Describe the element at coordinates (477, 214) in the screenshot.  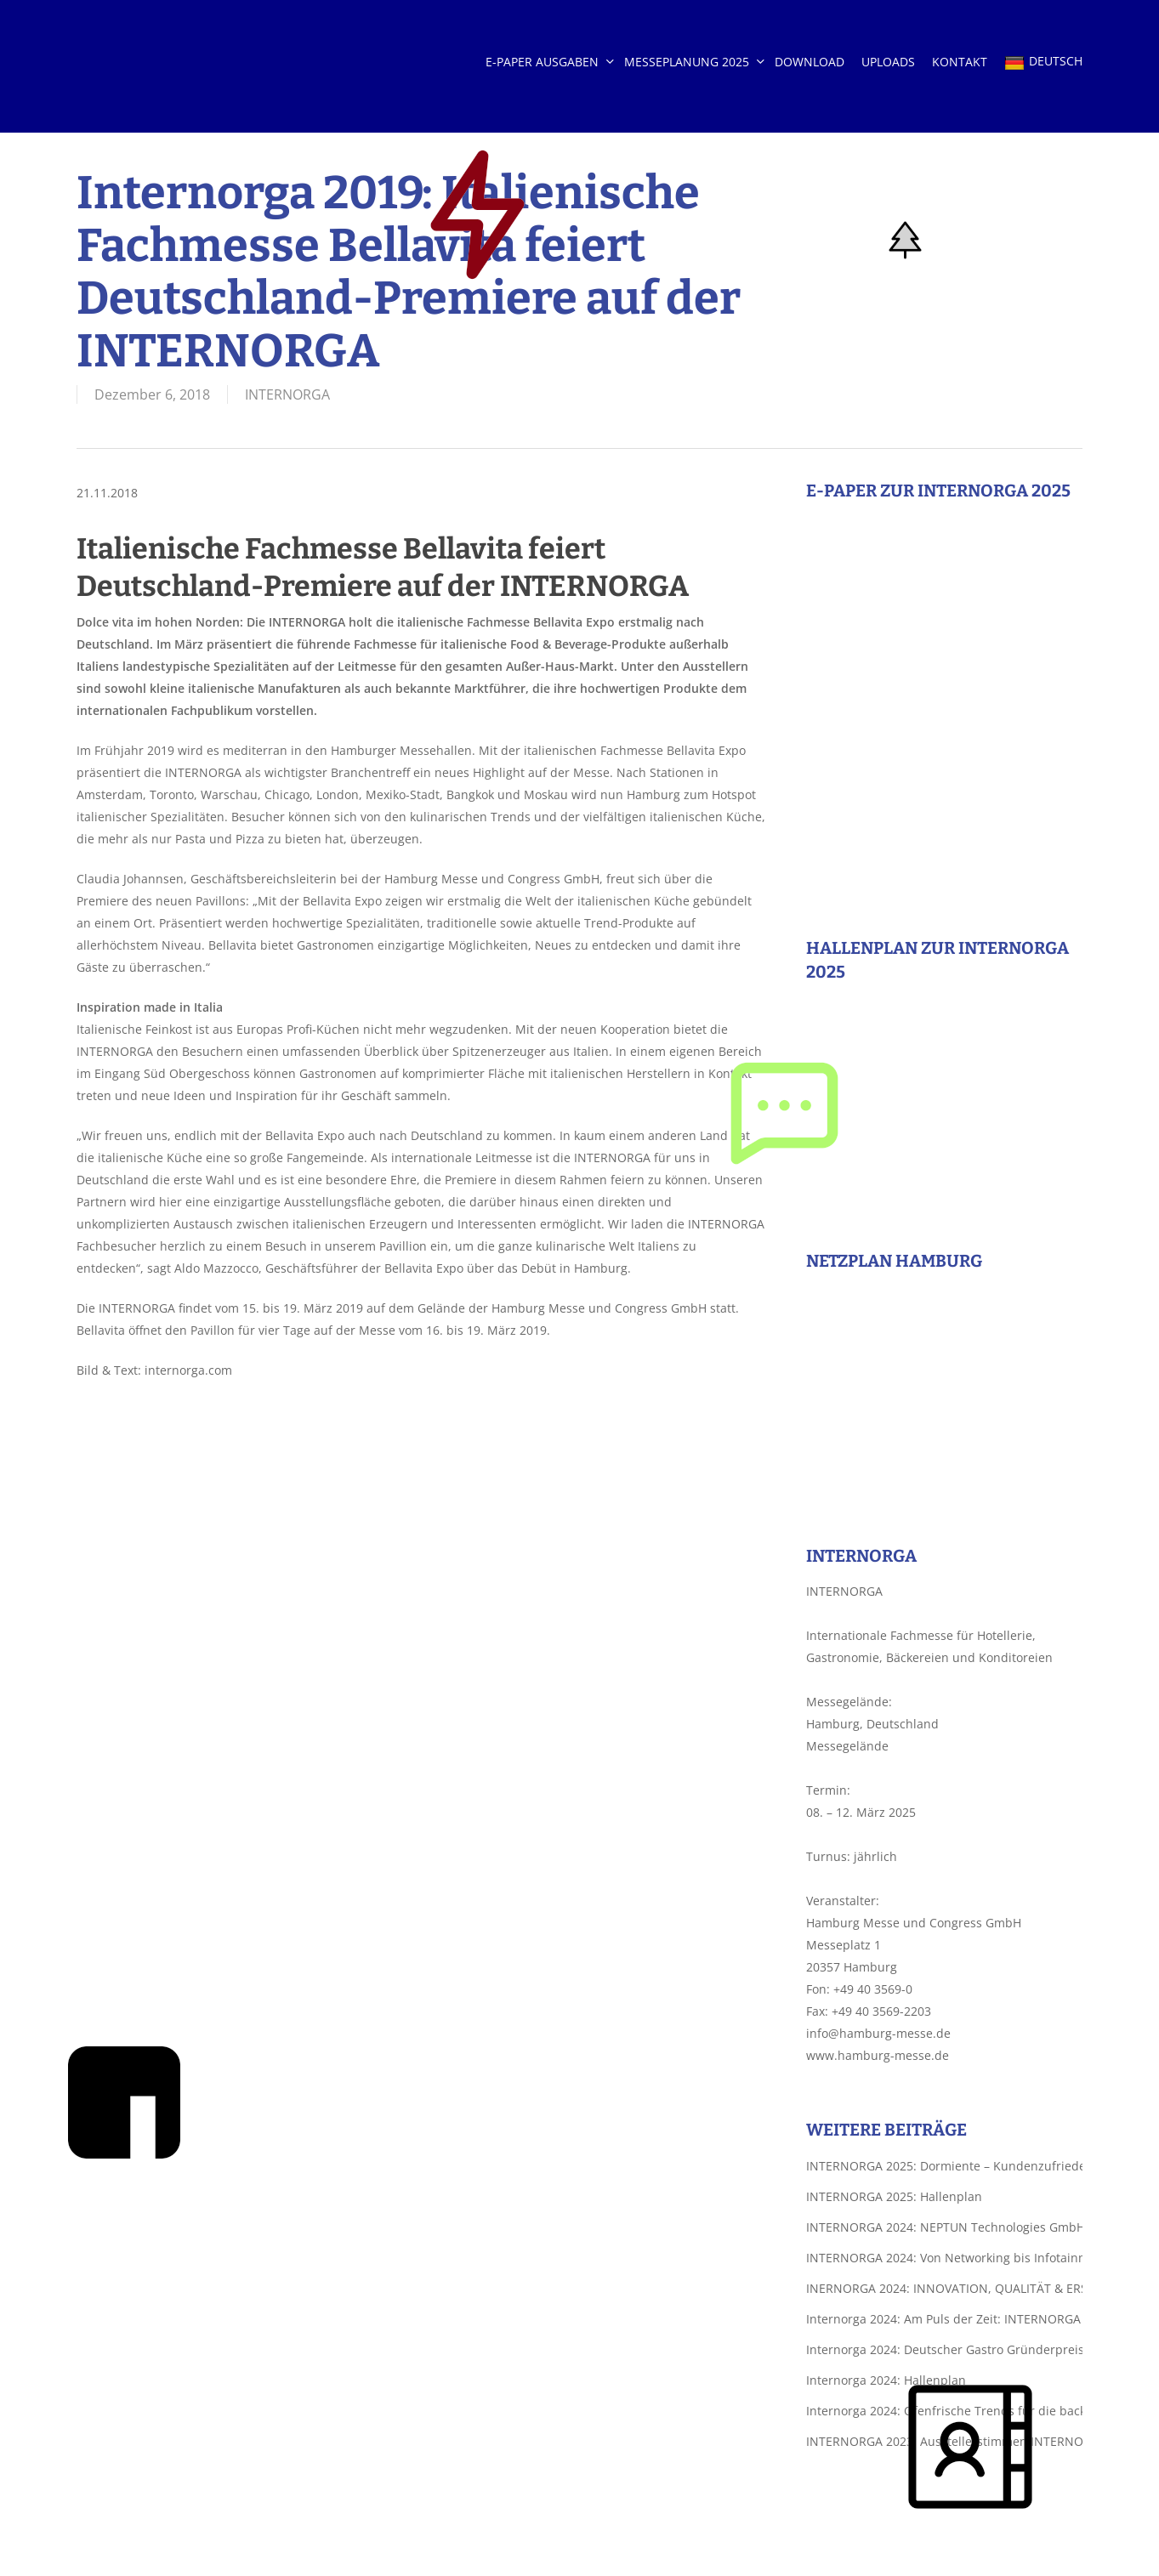
I see `toggle flash on camera` at that location.